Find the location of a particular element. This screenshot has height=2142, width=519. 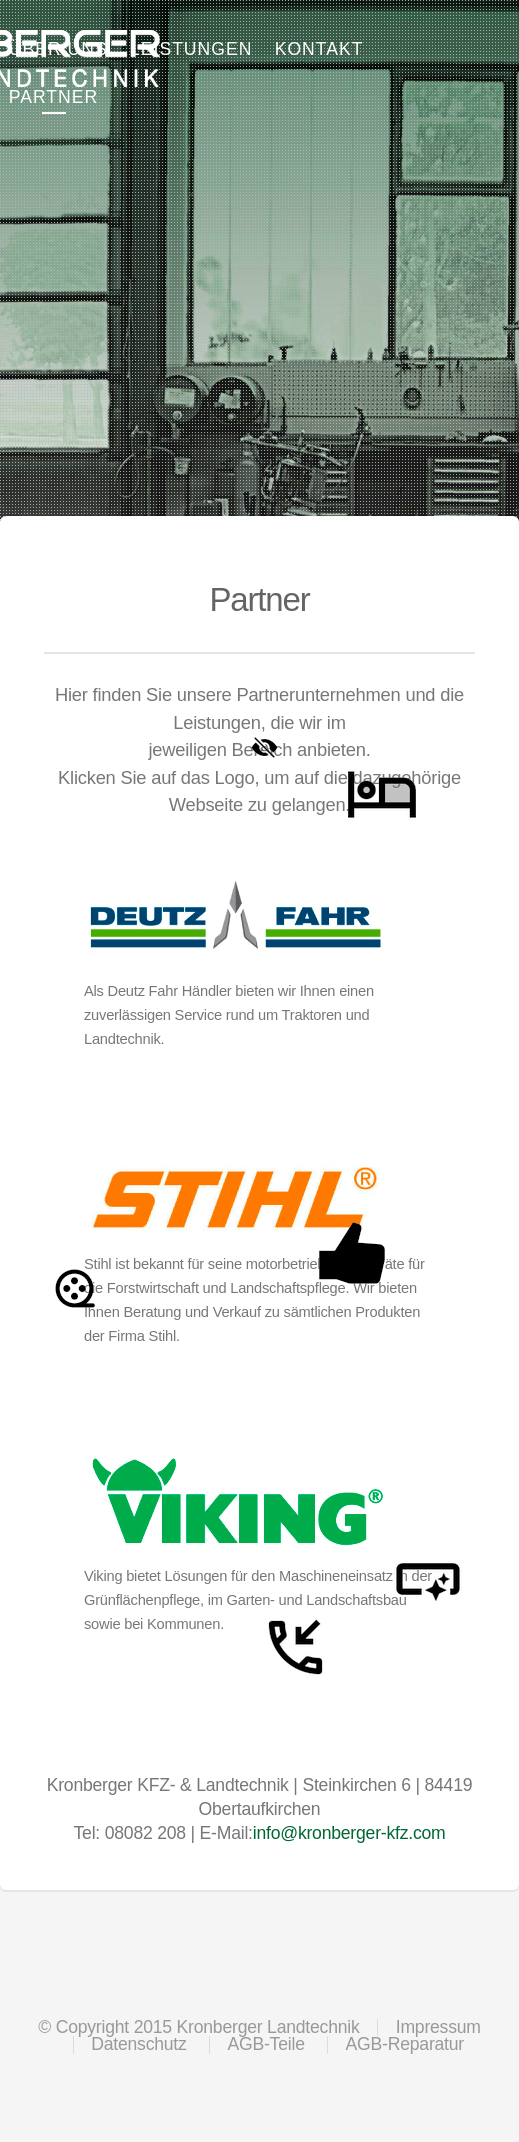

indicates a missed call that needs to be returned is located at coordinates (295, 1647).